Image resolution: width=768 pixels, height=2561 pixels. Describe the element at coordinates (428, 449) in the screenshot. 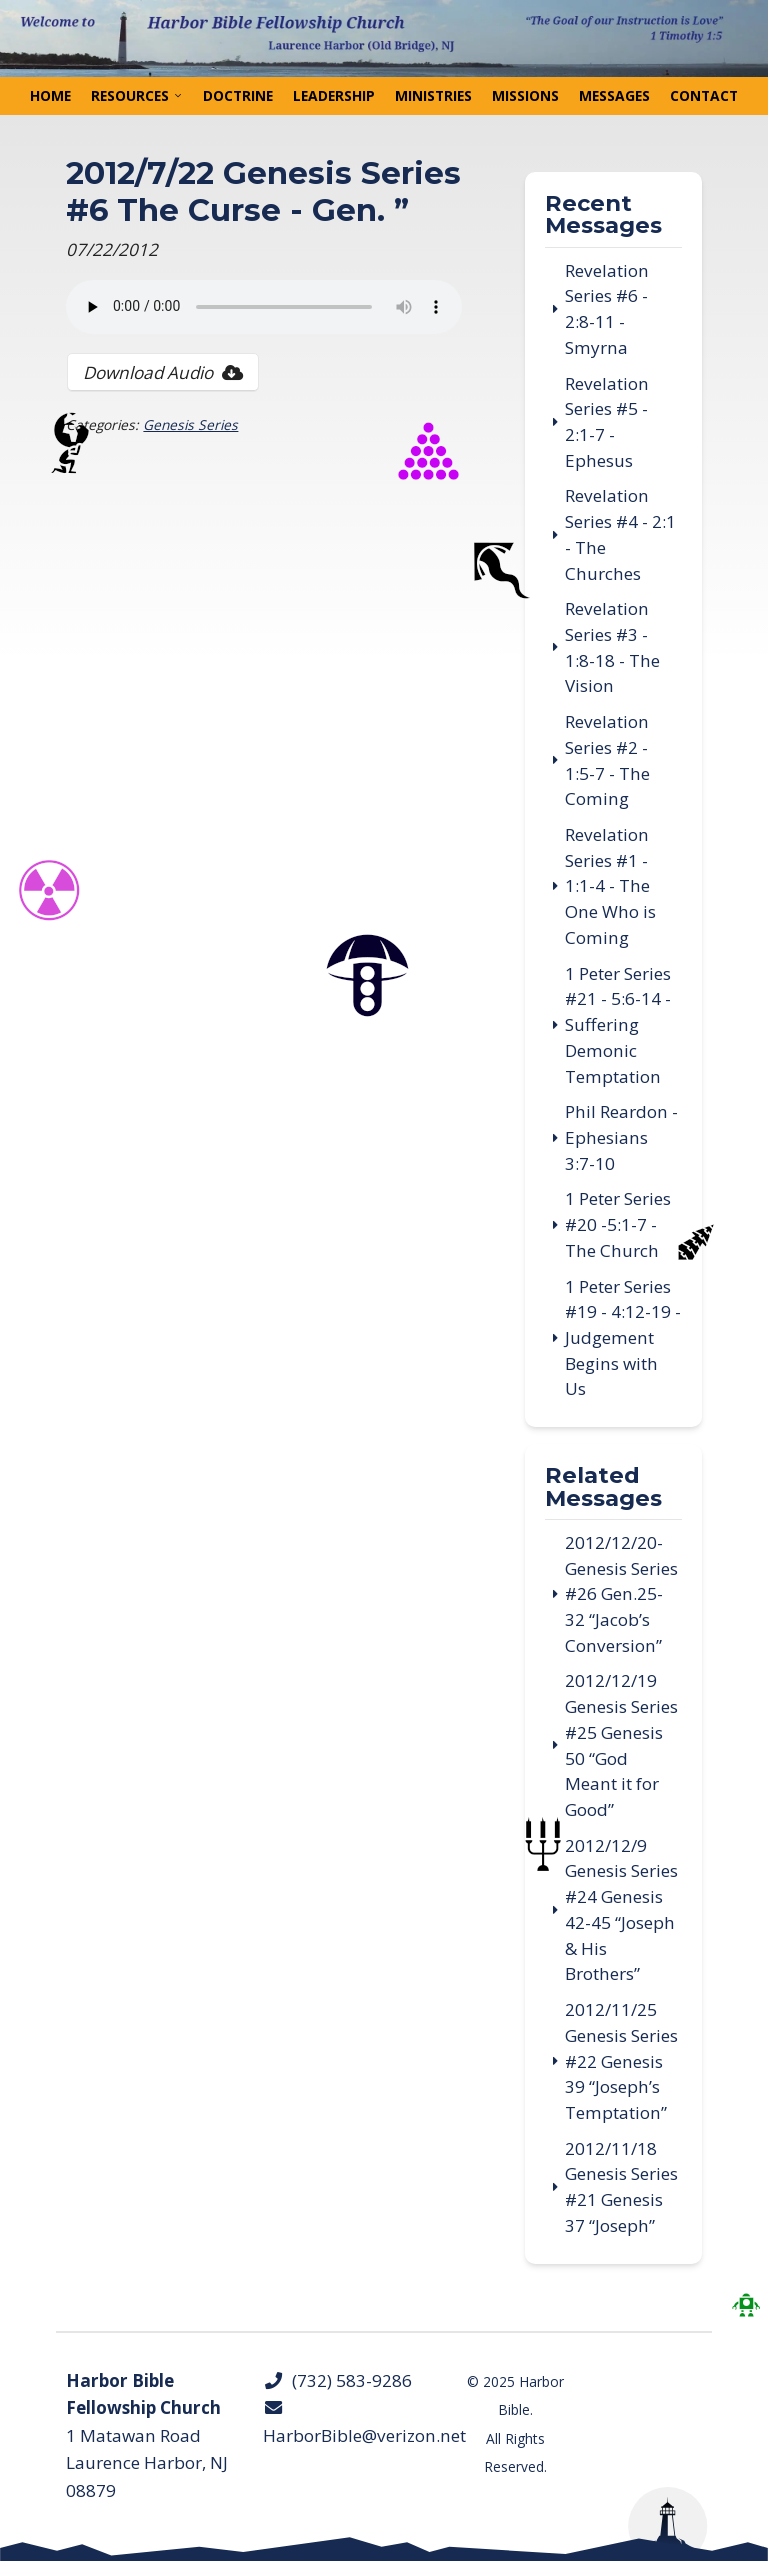

I see `start a billiards or pool game` at that location.